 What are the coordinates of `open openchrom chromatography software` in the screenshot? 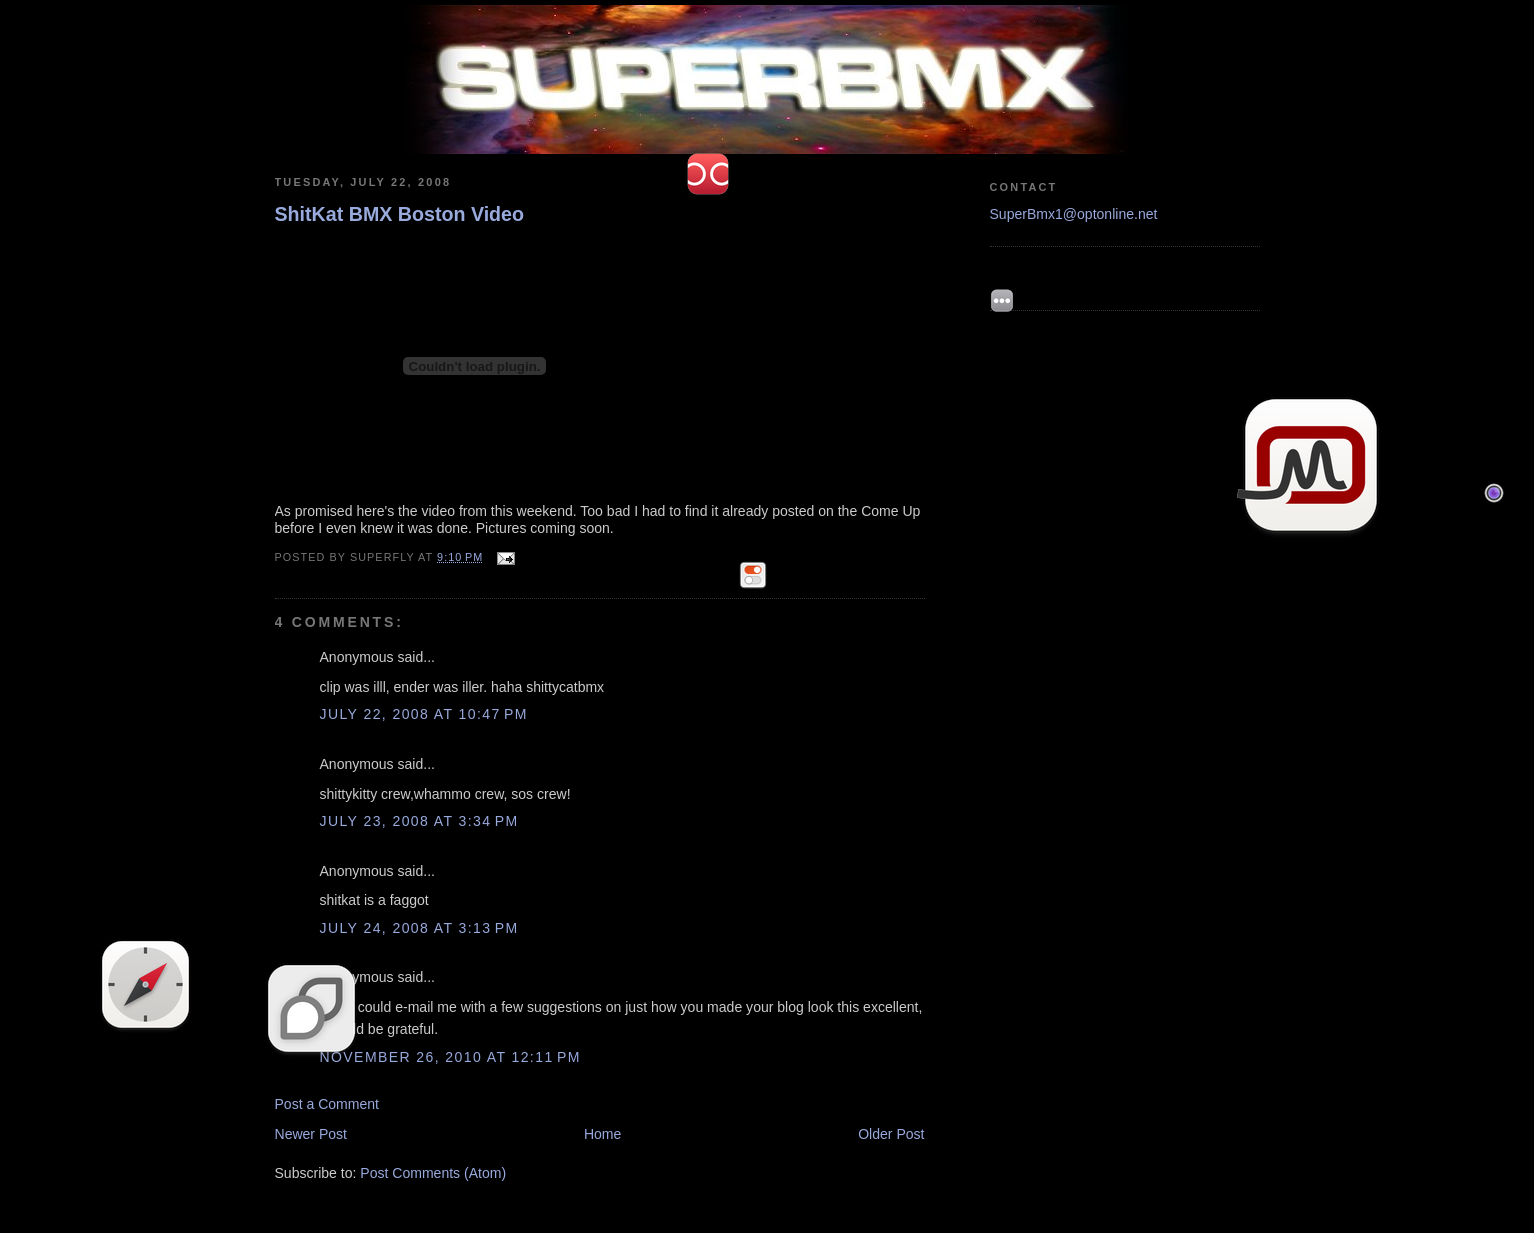 It's located at (1311, 465).